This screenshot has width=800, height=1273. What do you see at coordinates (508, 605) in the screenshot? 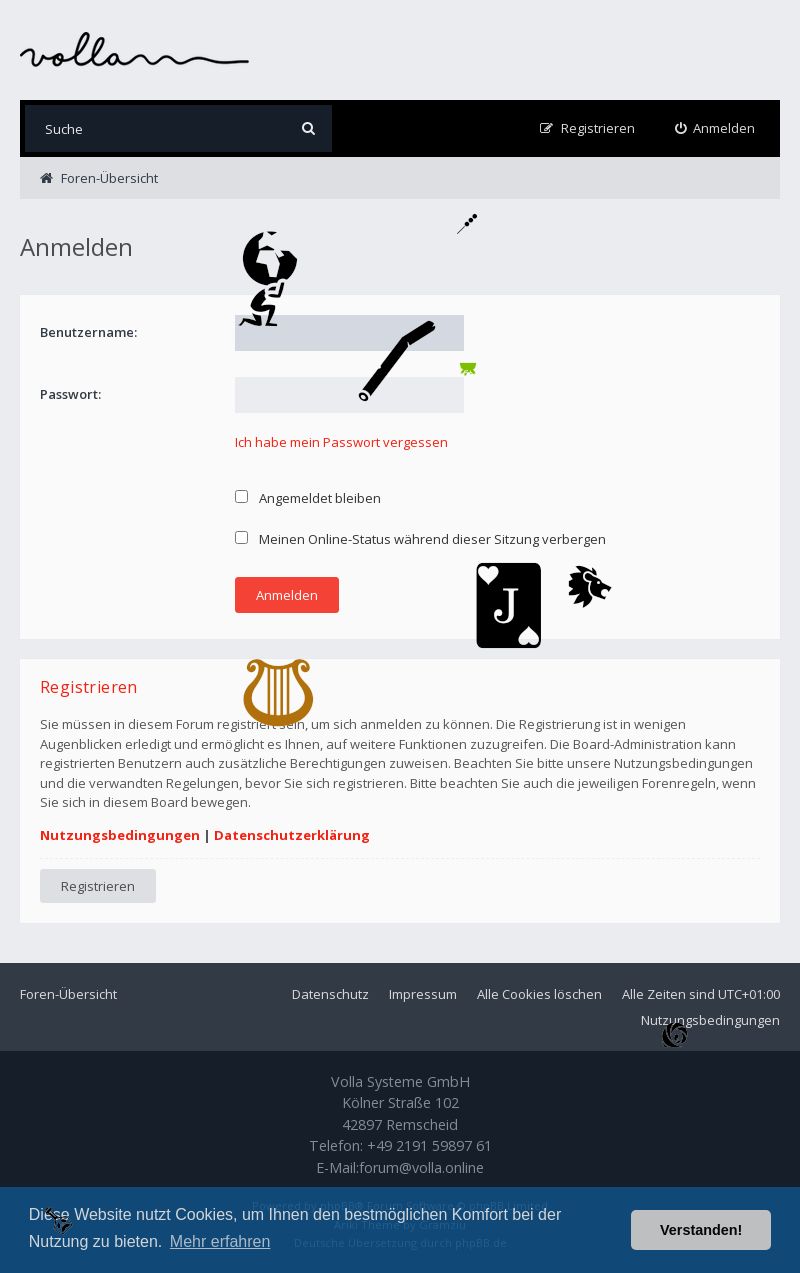
I see `jack of hearts playing card` at bounding box center [508, 605].